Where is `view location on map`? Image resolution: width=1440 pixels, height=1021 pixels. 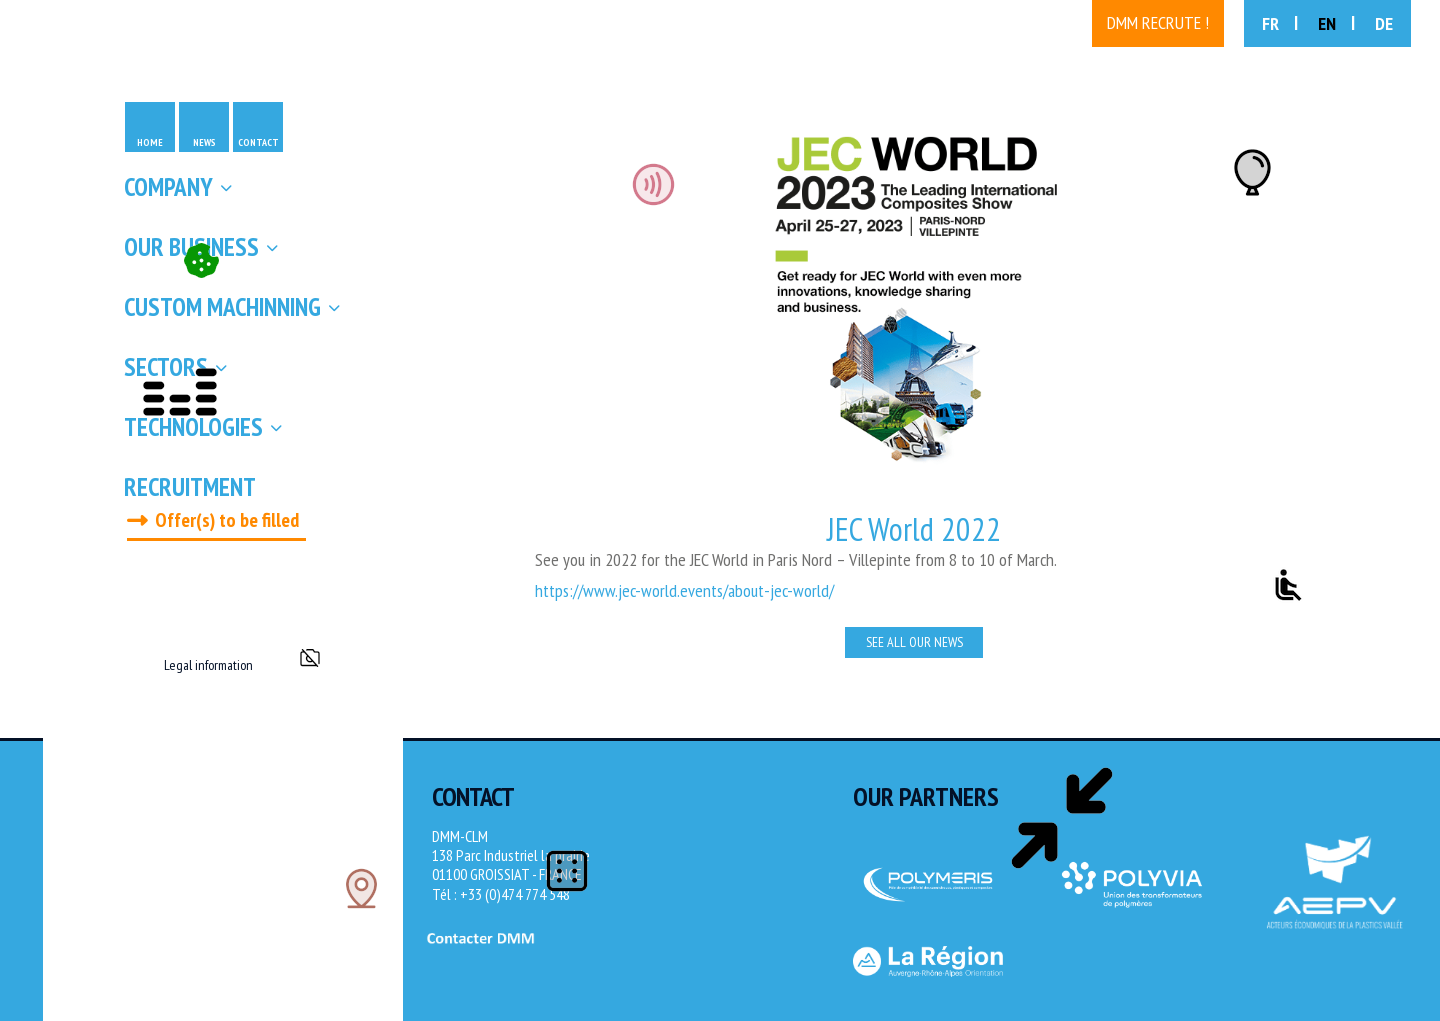
view location on map is located at coordinates (361, 888).